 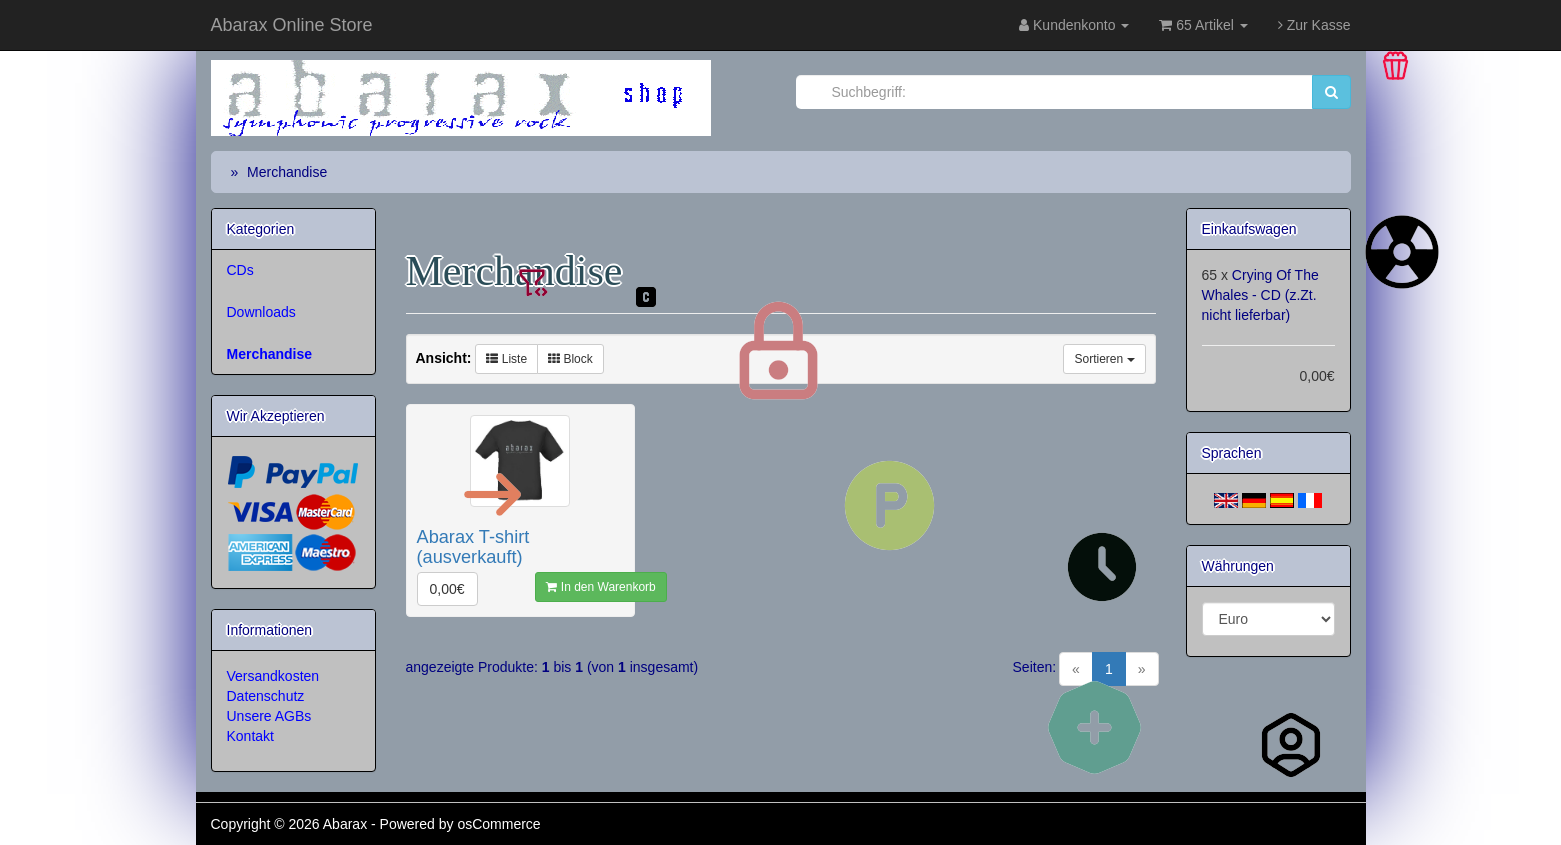 What do you see at coordinates (1402, 252) in the screenshot?
I see `indicates hazardous or radioactive content warning` at bounding box center [1402, 252].